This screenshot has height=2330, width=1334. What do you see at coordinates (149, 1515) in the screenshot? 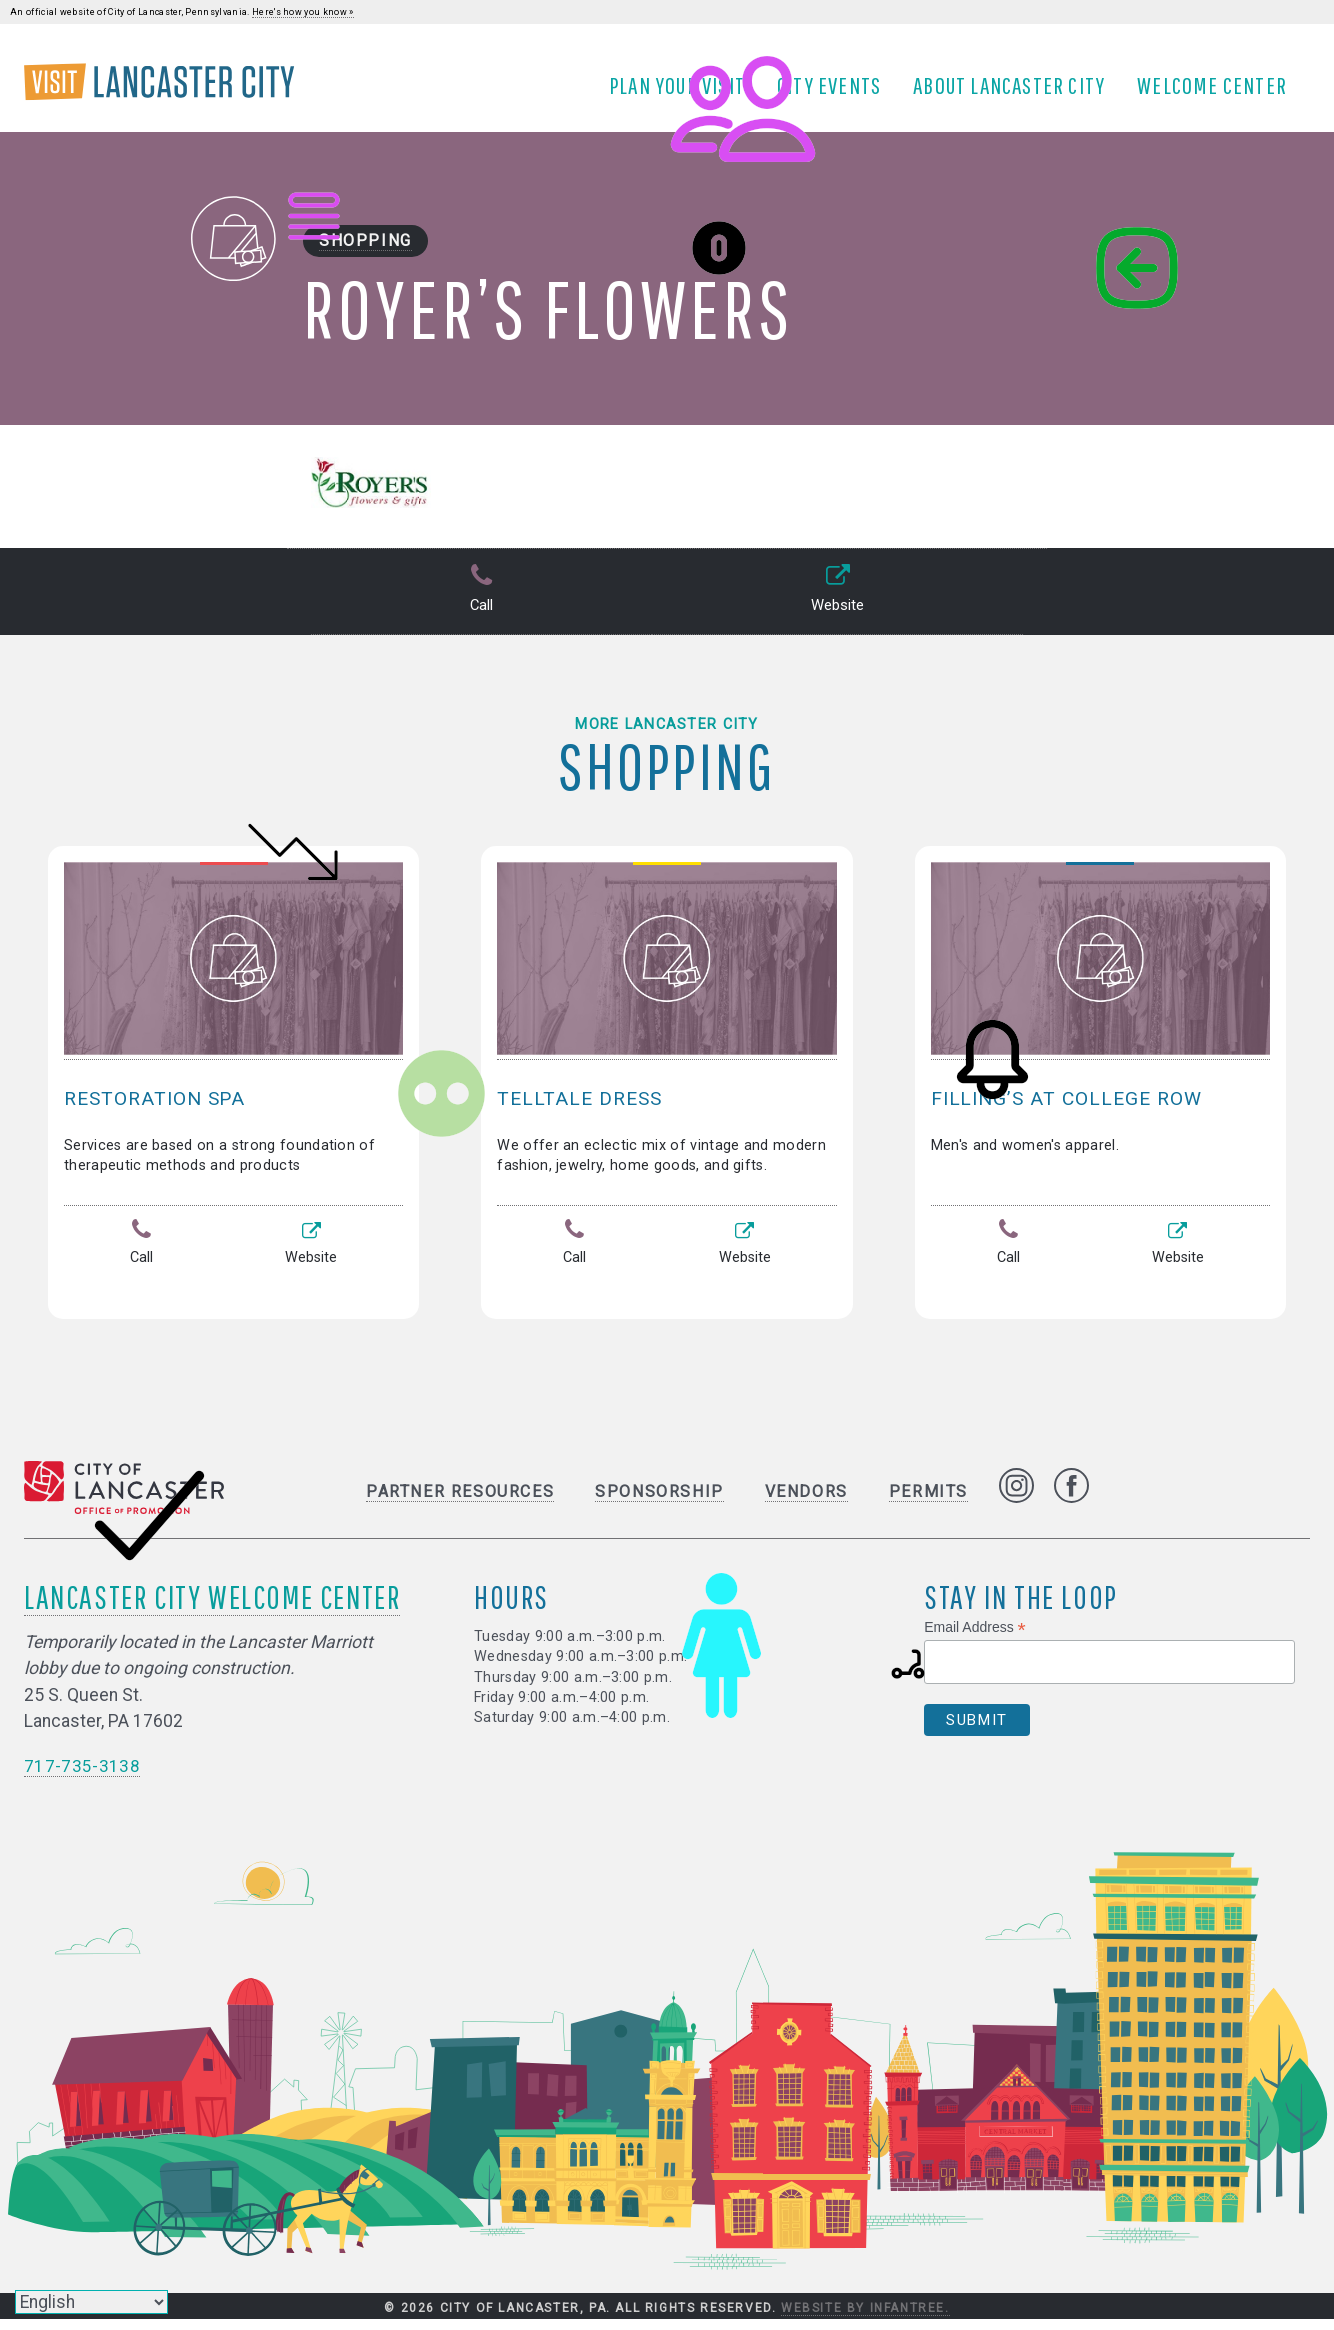
I see `confirm or submit an action` at bounding box center [149, 1515].